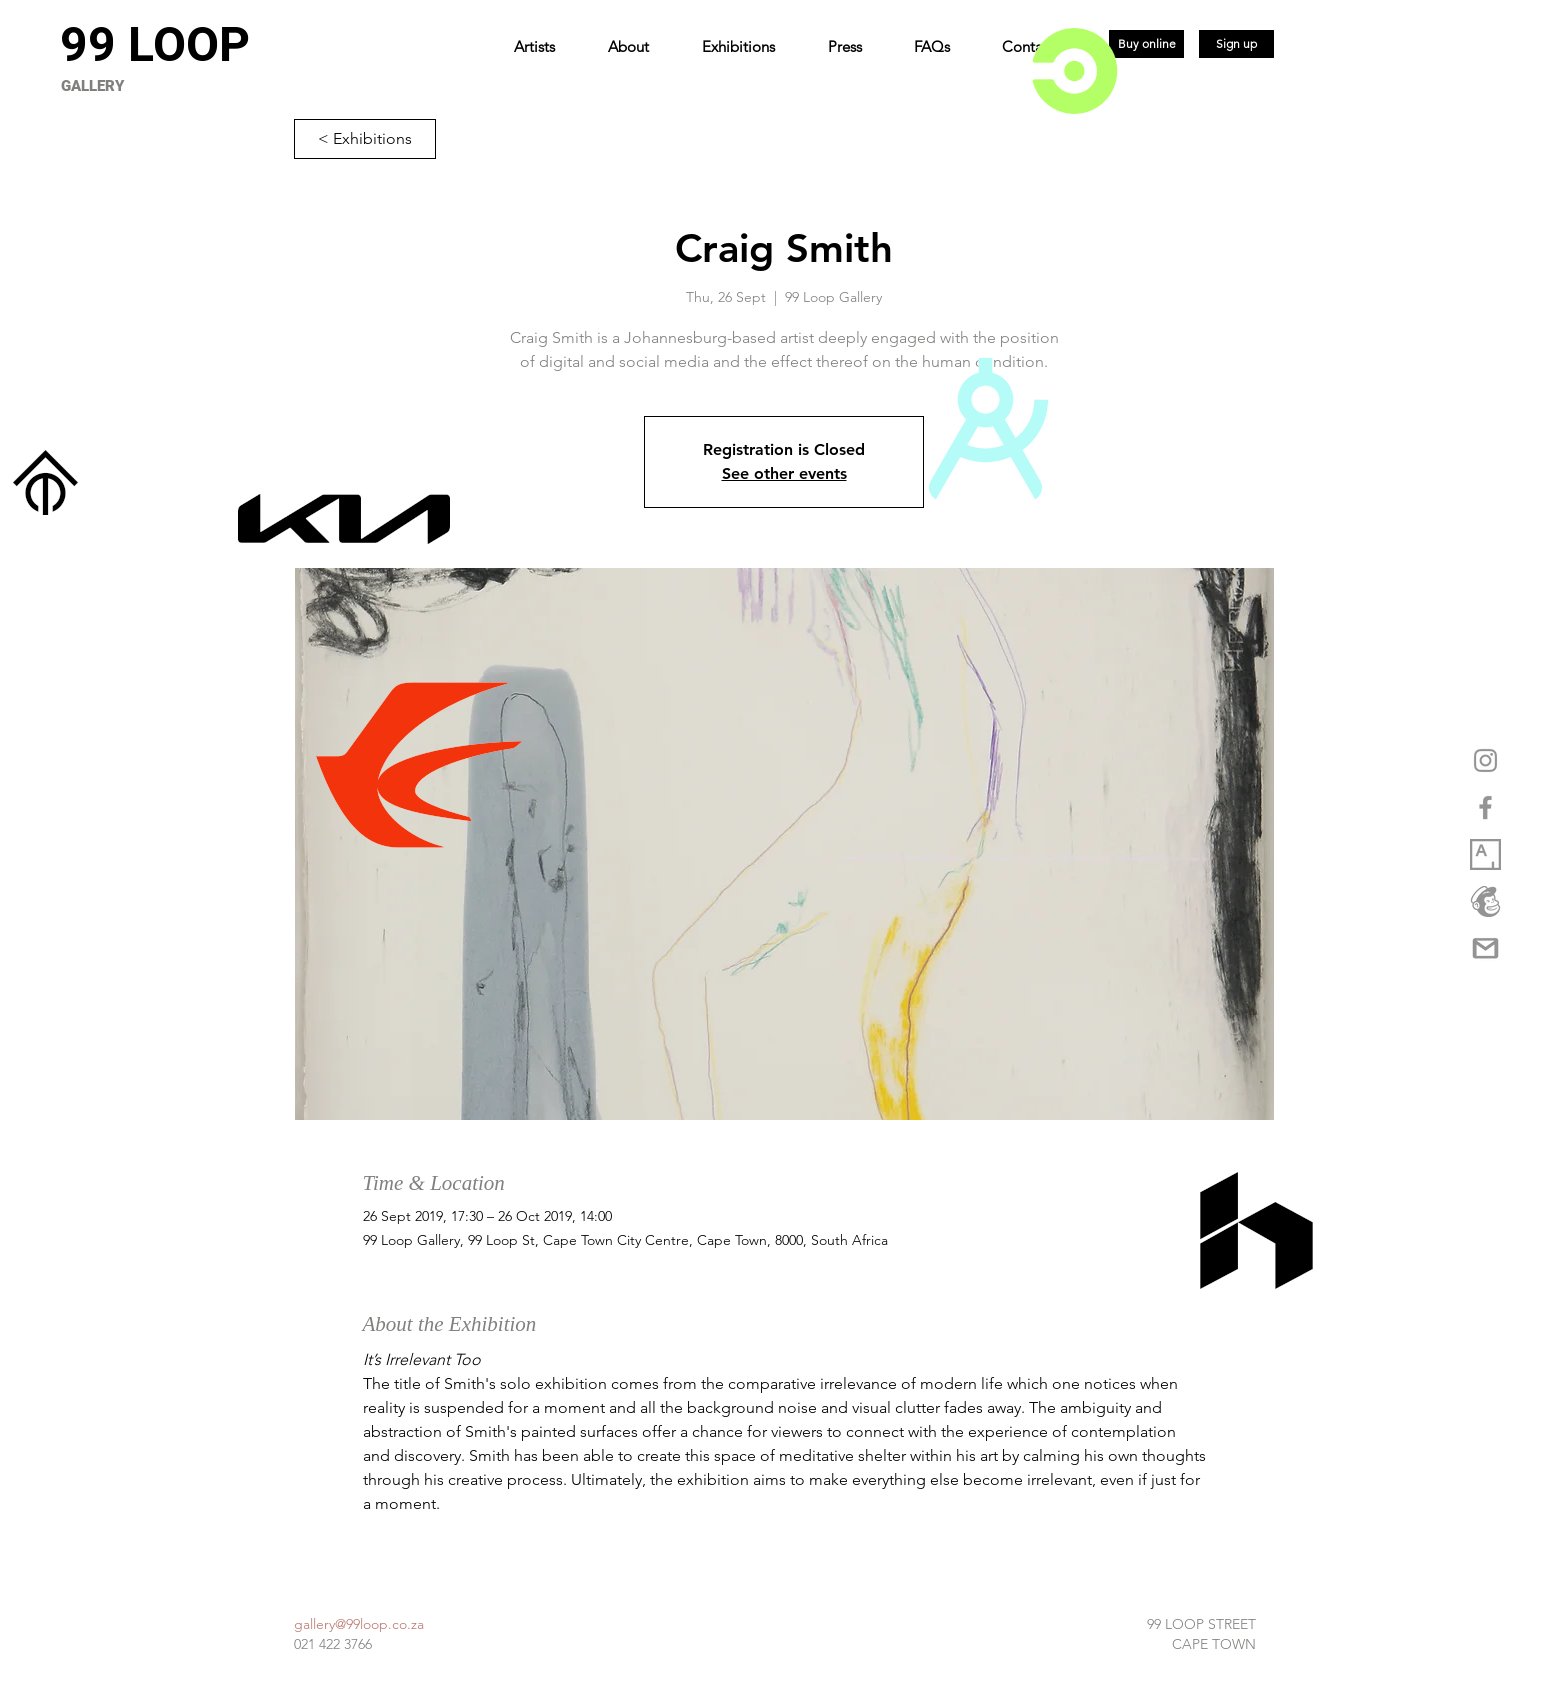  What do you see at coordinates (1075, 71) in the screenshot?
I see `open CircleCI dashboard` at bounding box center [1075, 71].